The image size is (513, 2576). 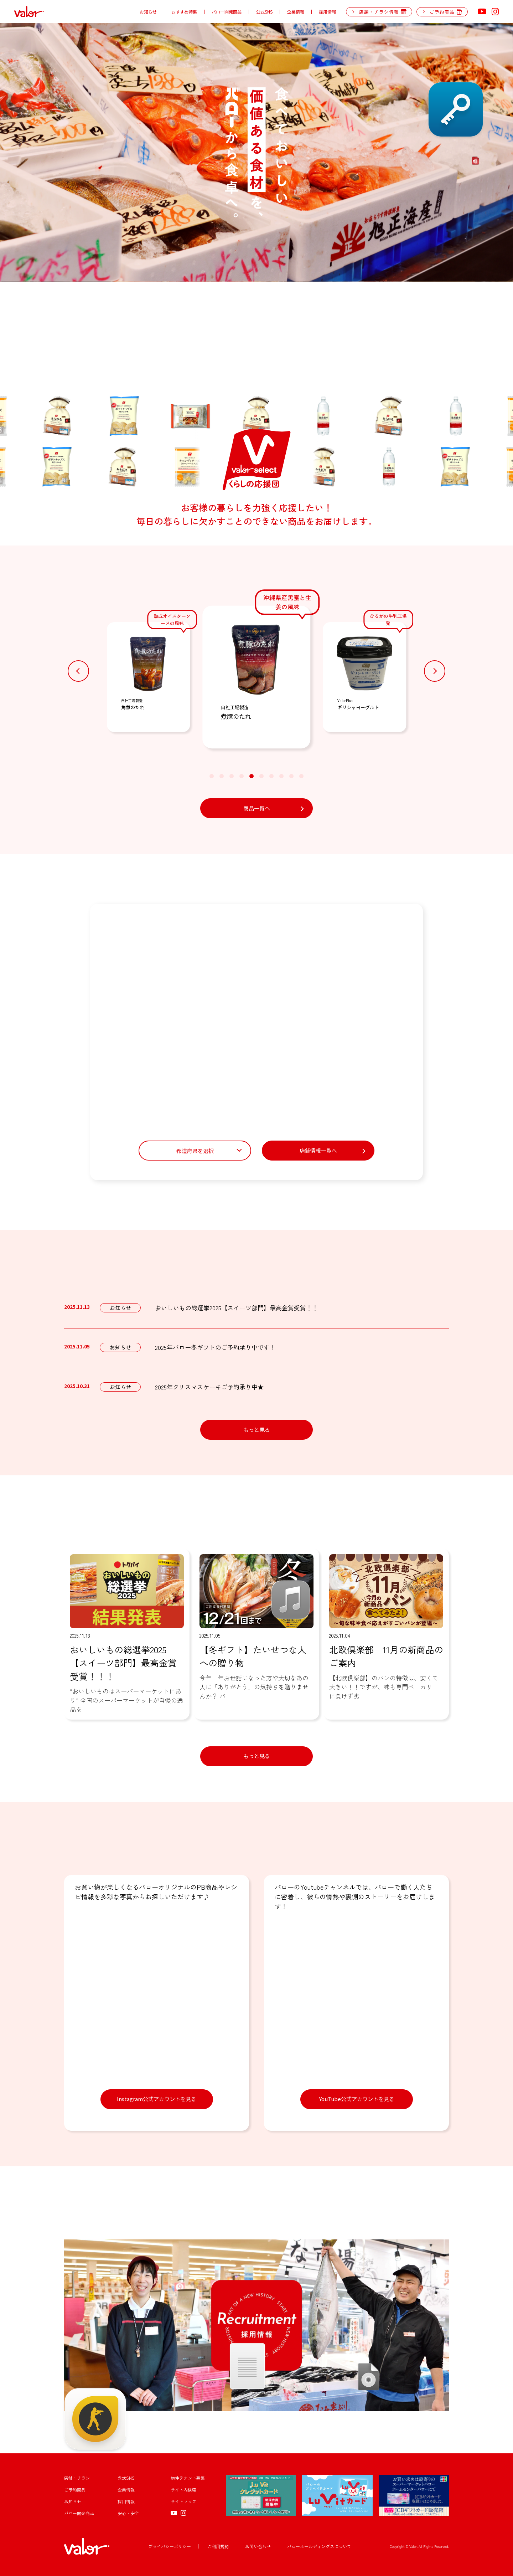 I want to click on microsoft access database file, so click(x=475, y=160).